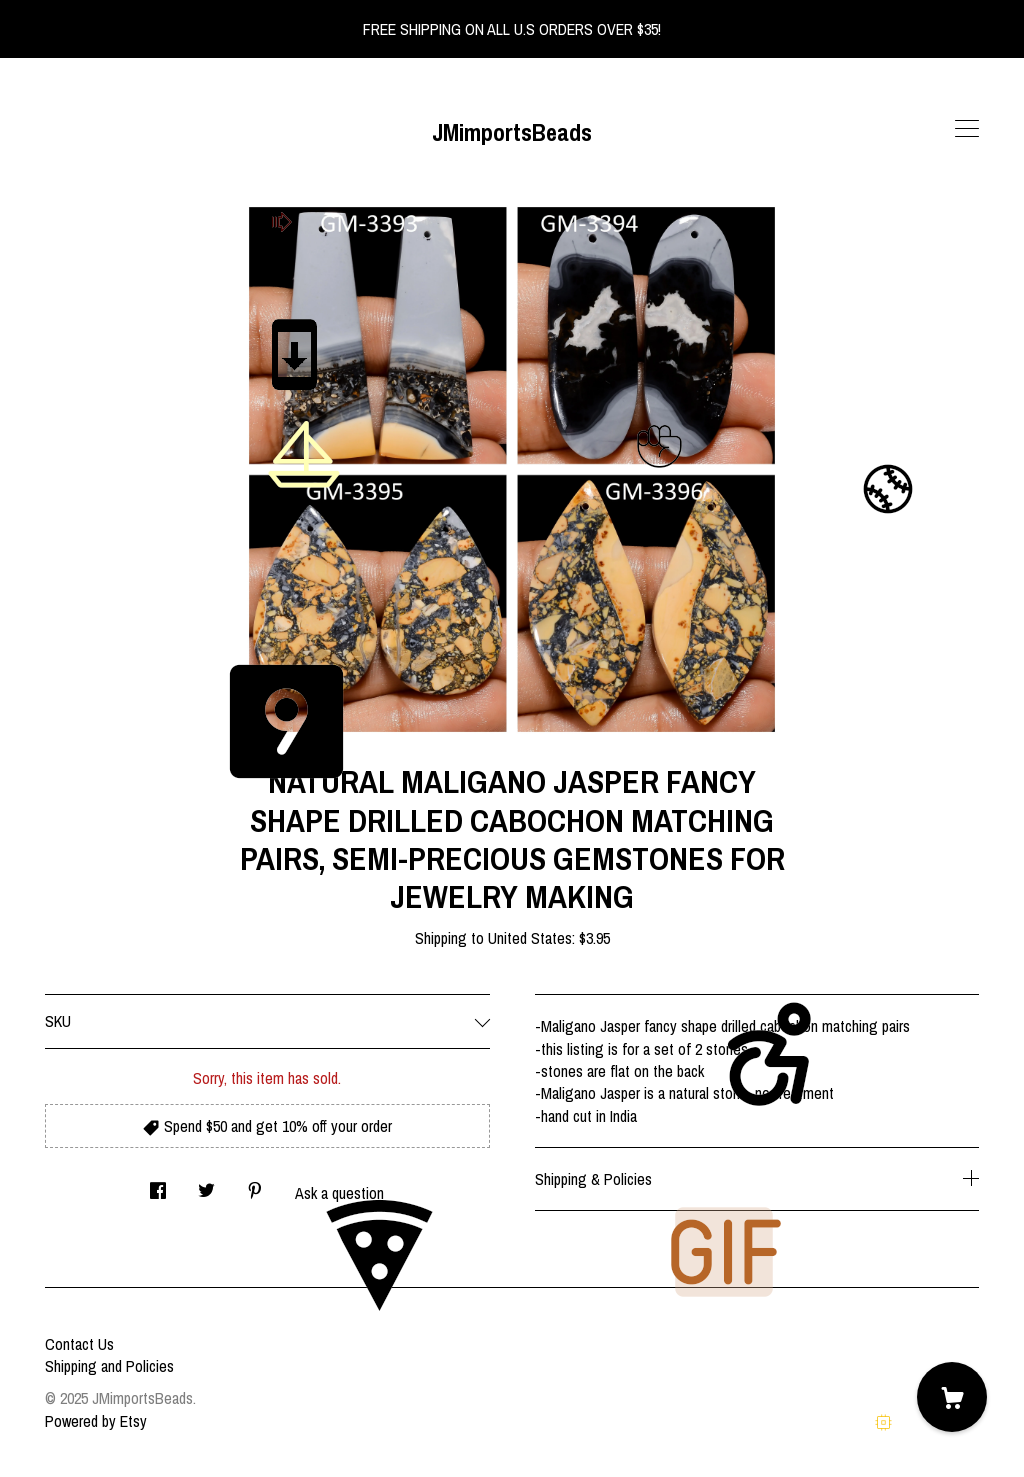 The image size is (1024, 1477). Describe the element at coordinates (772, 1056) in the screenshot. I see `indicates wheelchair accessible facilities` at that location.